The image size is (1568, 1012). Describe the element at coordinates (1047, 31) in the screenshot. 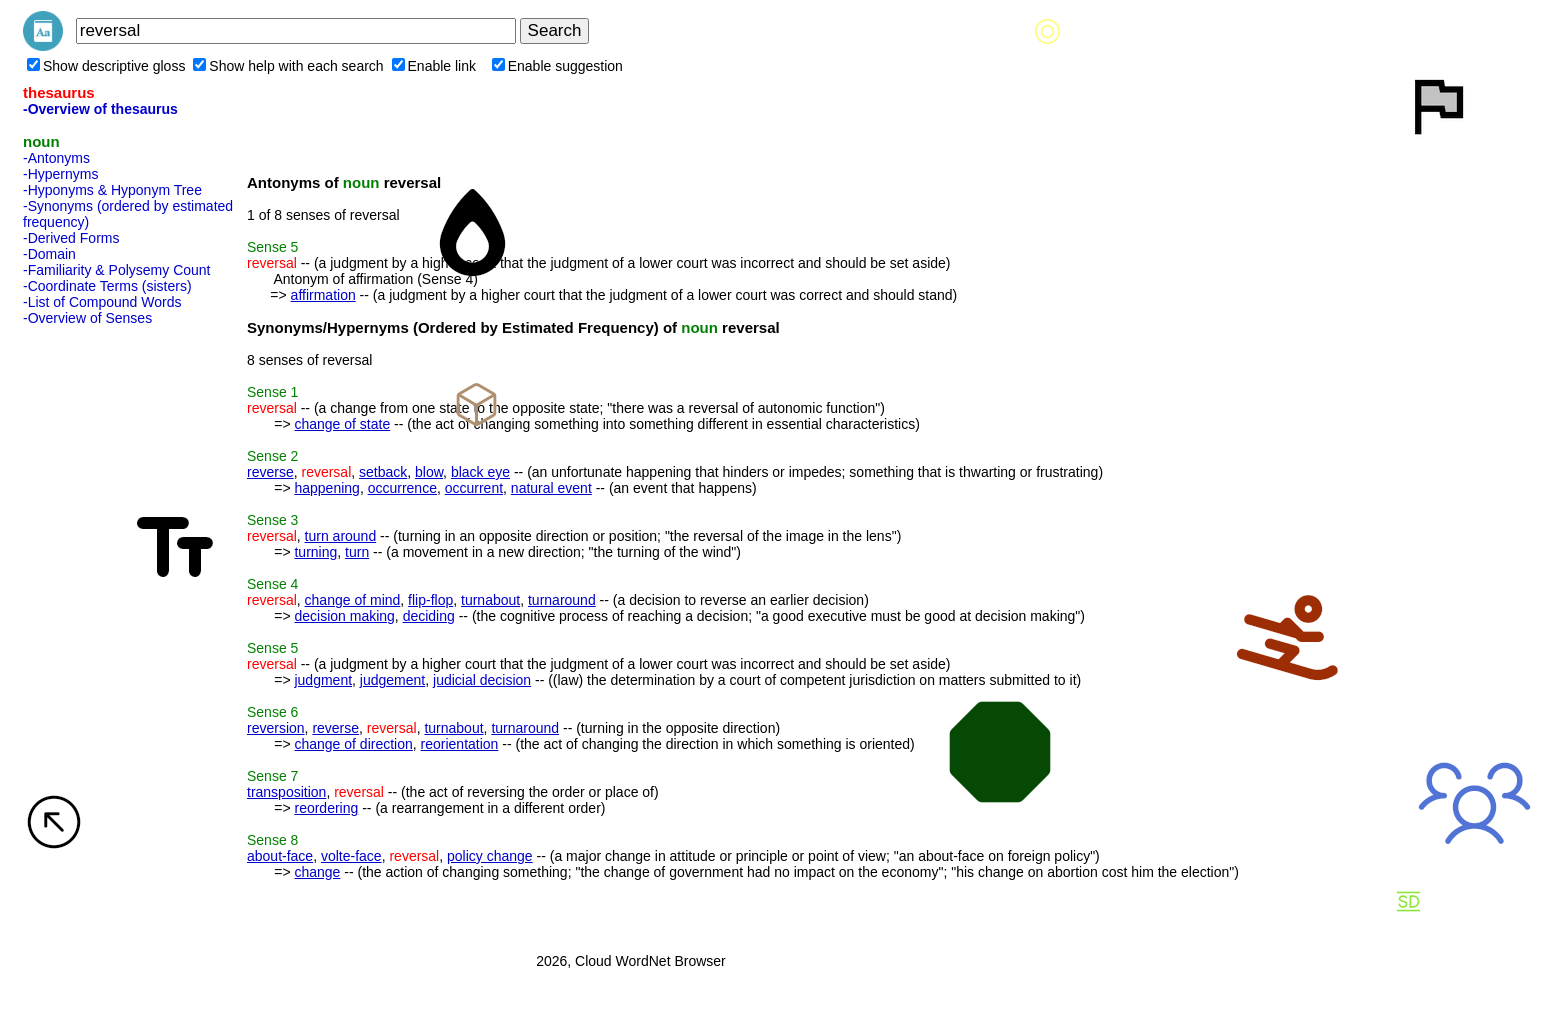

I see `select a single option from a list` at that location.